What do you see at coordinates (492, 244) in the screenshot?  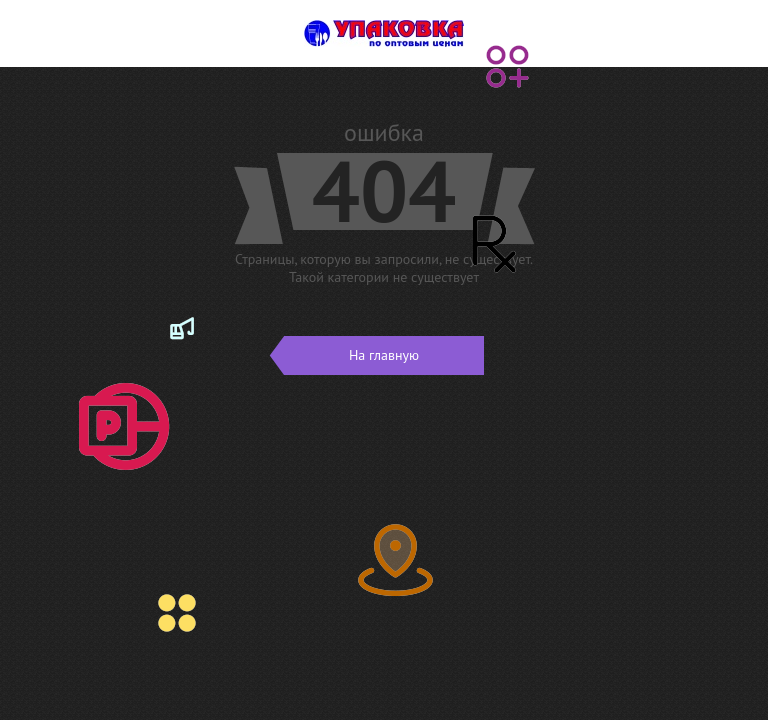 I see `view prescription details` at bounding box center [492, 244].